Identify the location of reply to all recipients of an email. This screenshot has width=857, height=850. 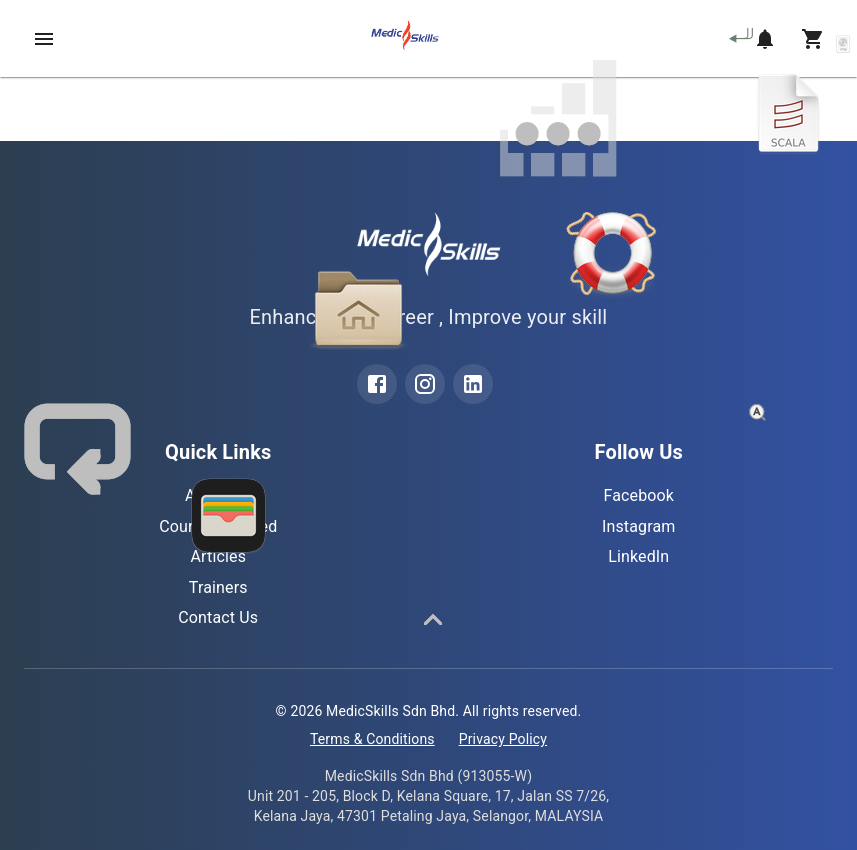
(740, 33).